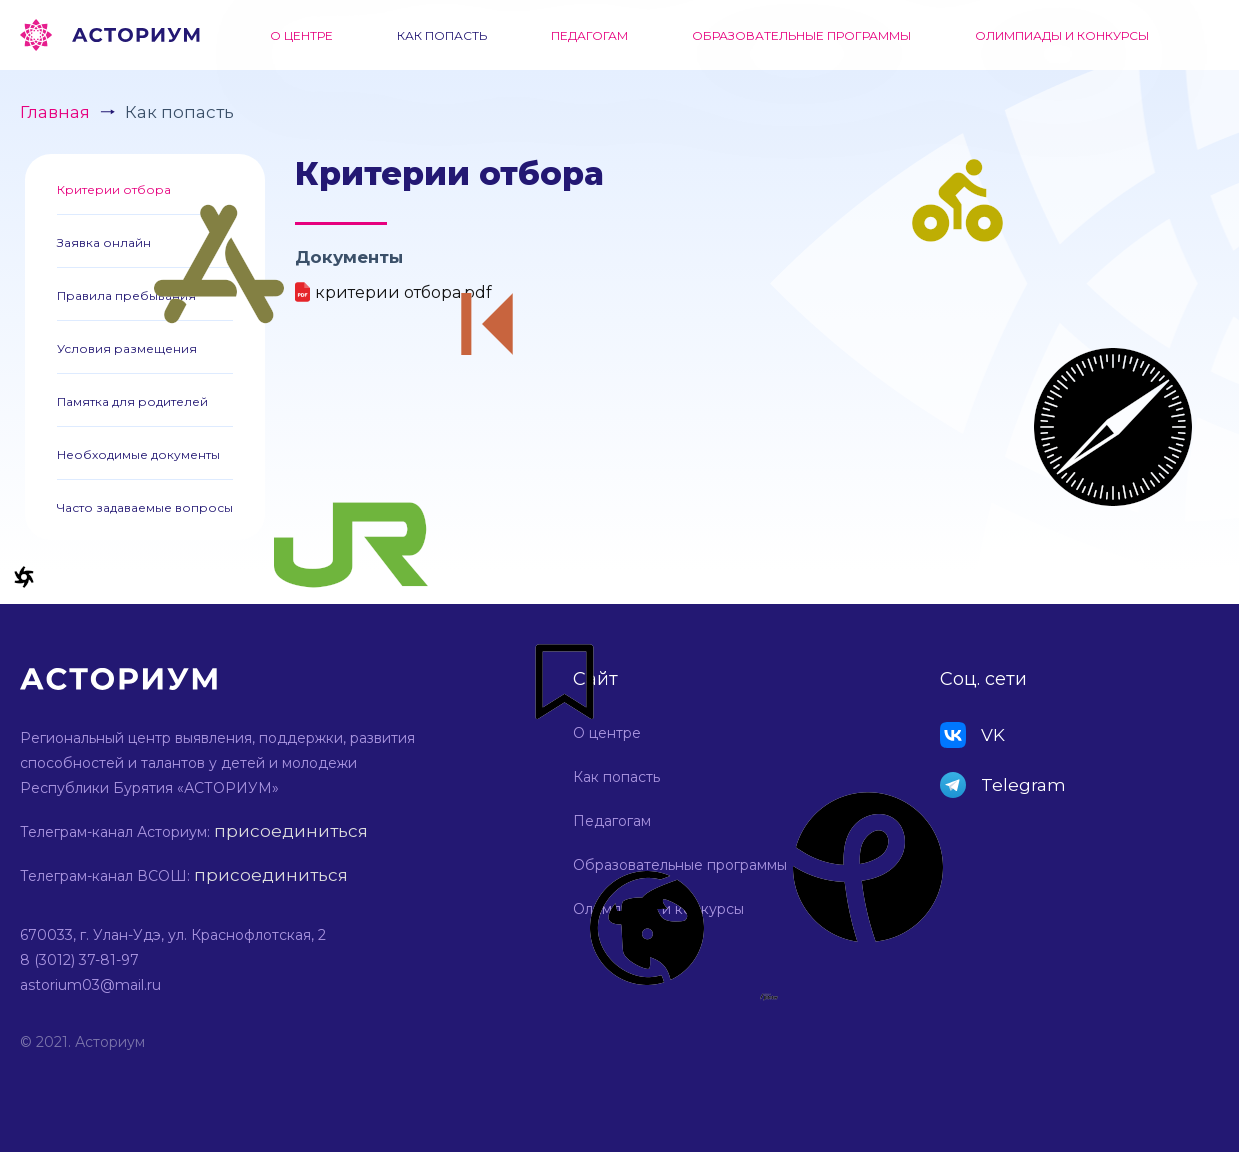 The width and height of the screenshot is (1239, 1153). I want to click on open pixlr photo editing app, so click(868, 867).